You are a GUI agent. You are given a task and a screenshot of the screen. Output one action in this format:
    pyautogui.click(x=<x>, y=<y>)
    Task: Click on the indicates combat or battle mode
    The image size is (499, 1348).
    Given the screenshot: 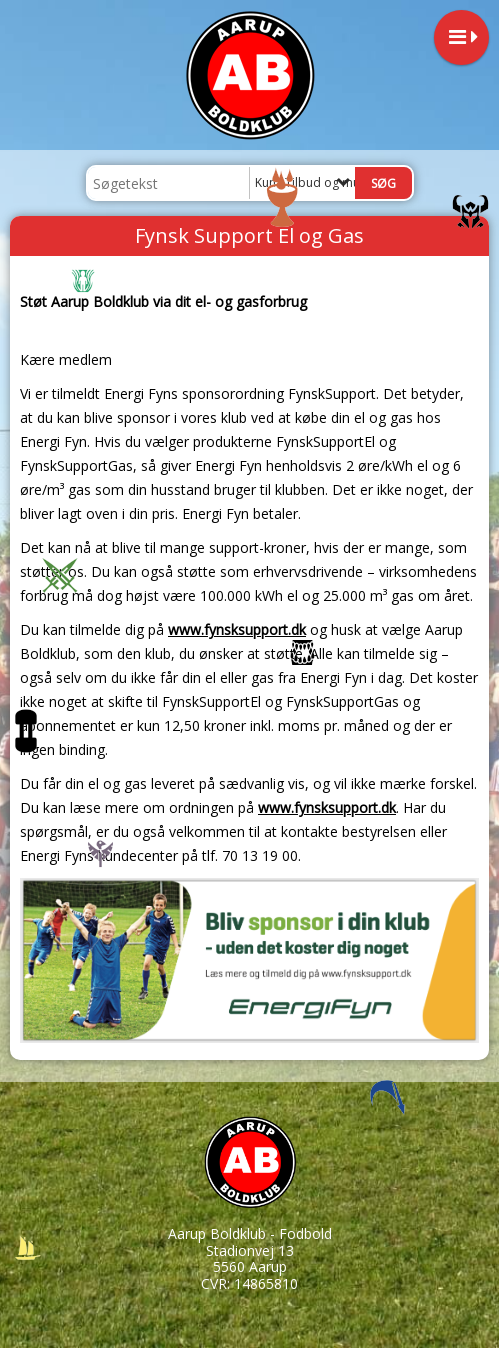 What is the action you would take?
    pyautogui.click(x=60, y=576)
    